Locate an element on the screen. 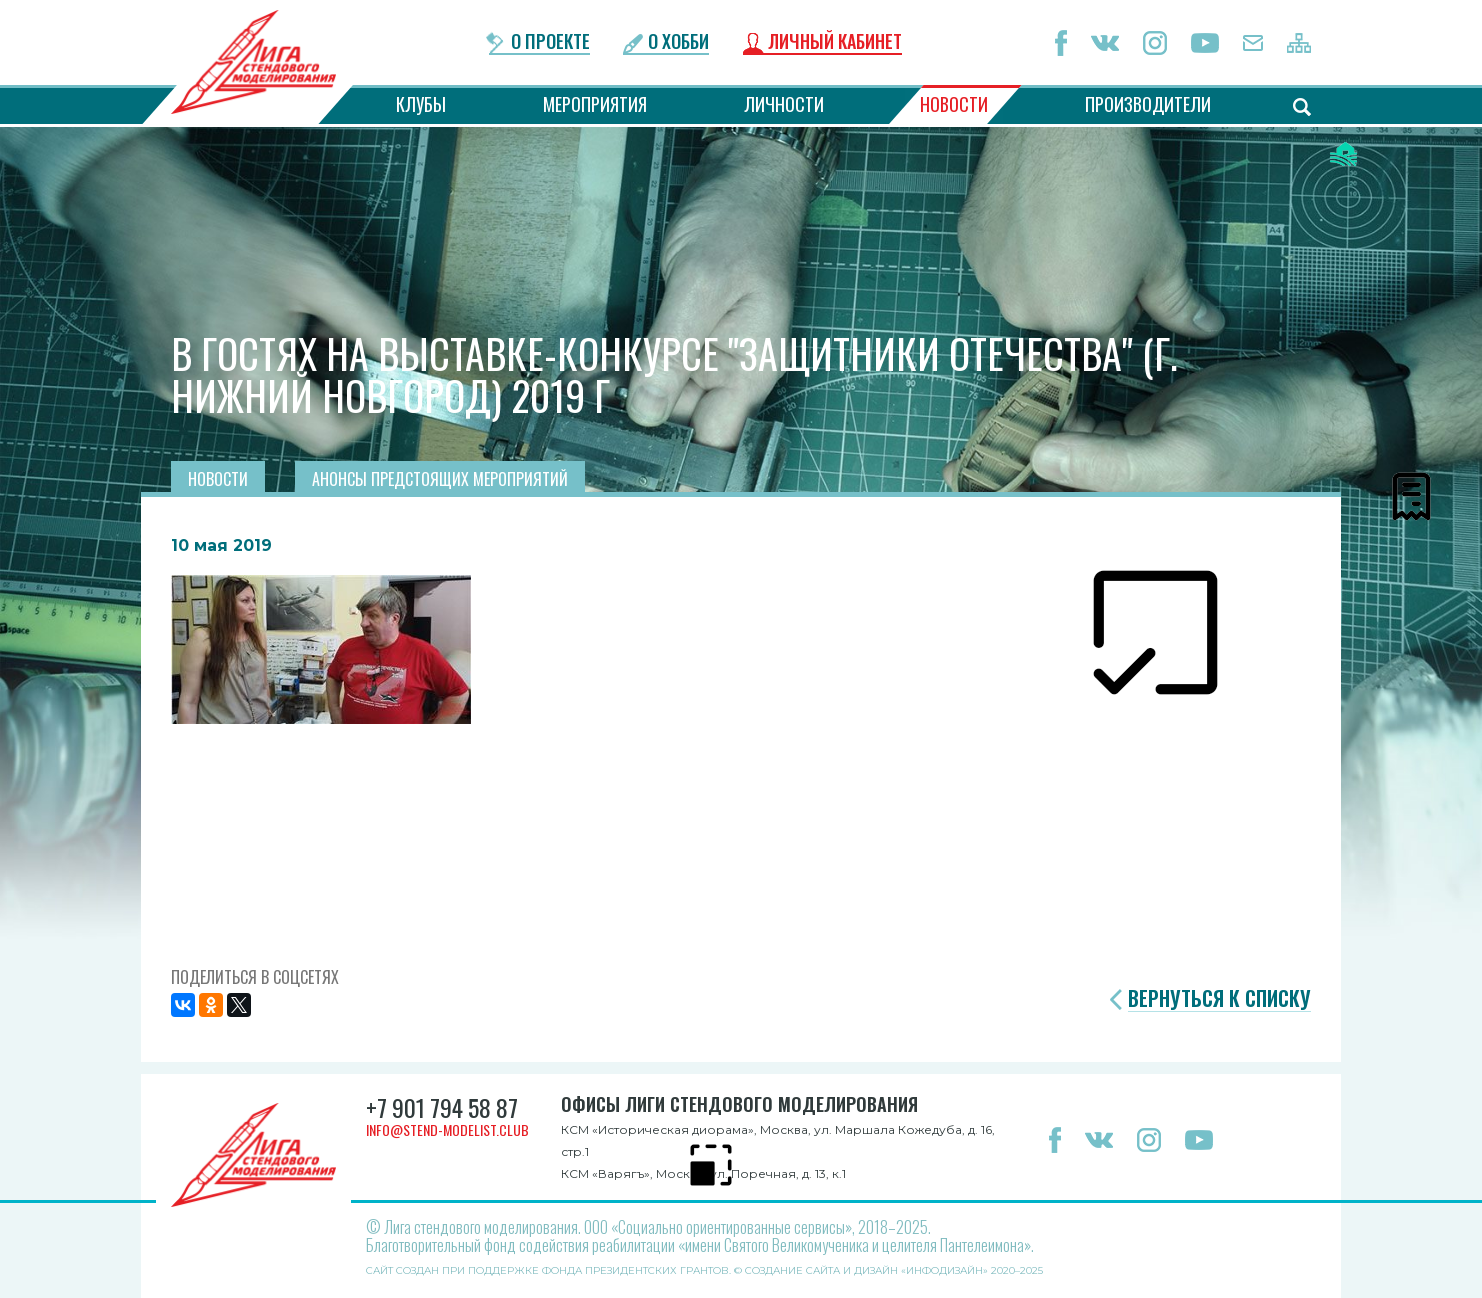  access farm or agricultural features is located at coordinates (1343, 154).